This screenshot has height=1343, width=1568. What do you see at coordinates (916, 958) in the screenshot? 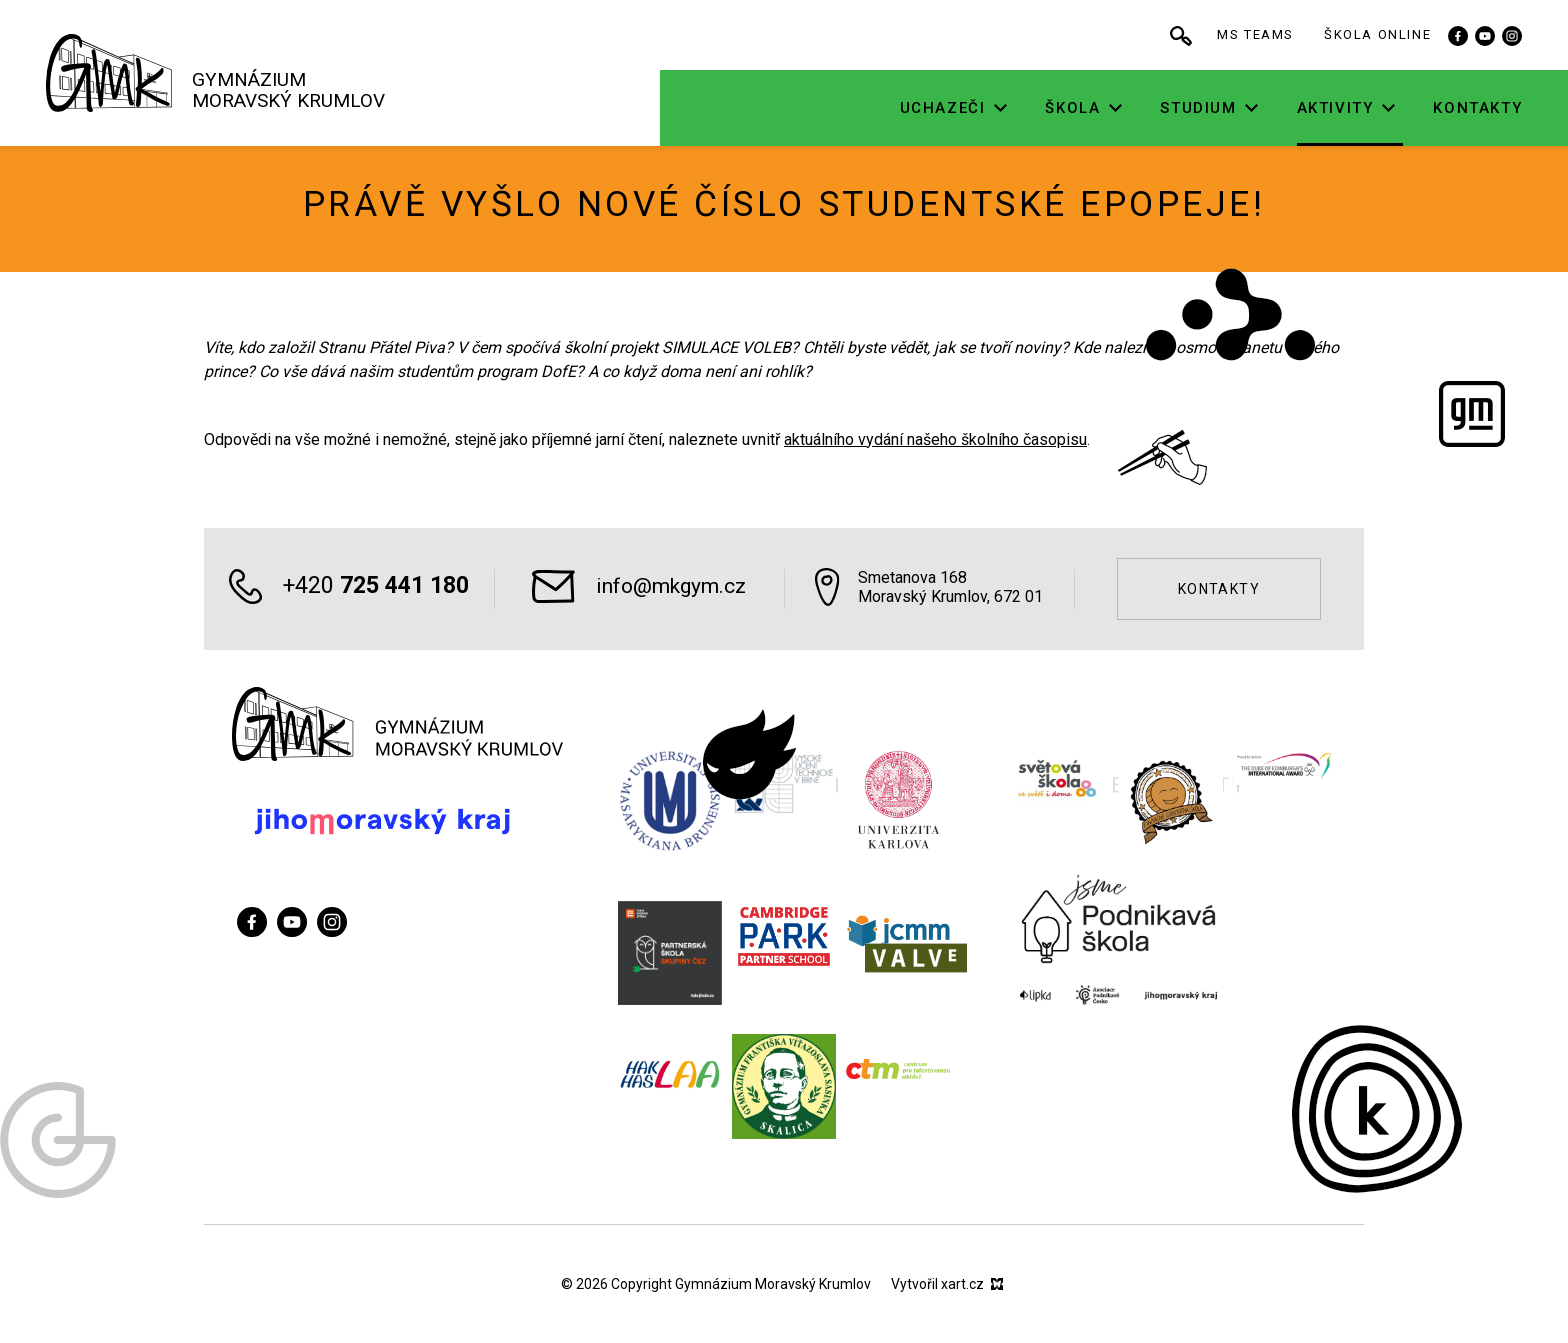
I see `valve corporation logo` at bounding box center [916, 958].